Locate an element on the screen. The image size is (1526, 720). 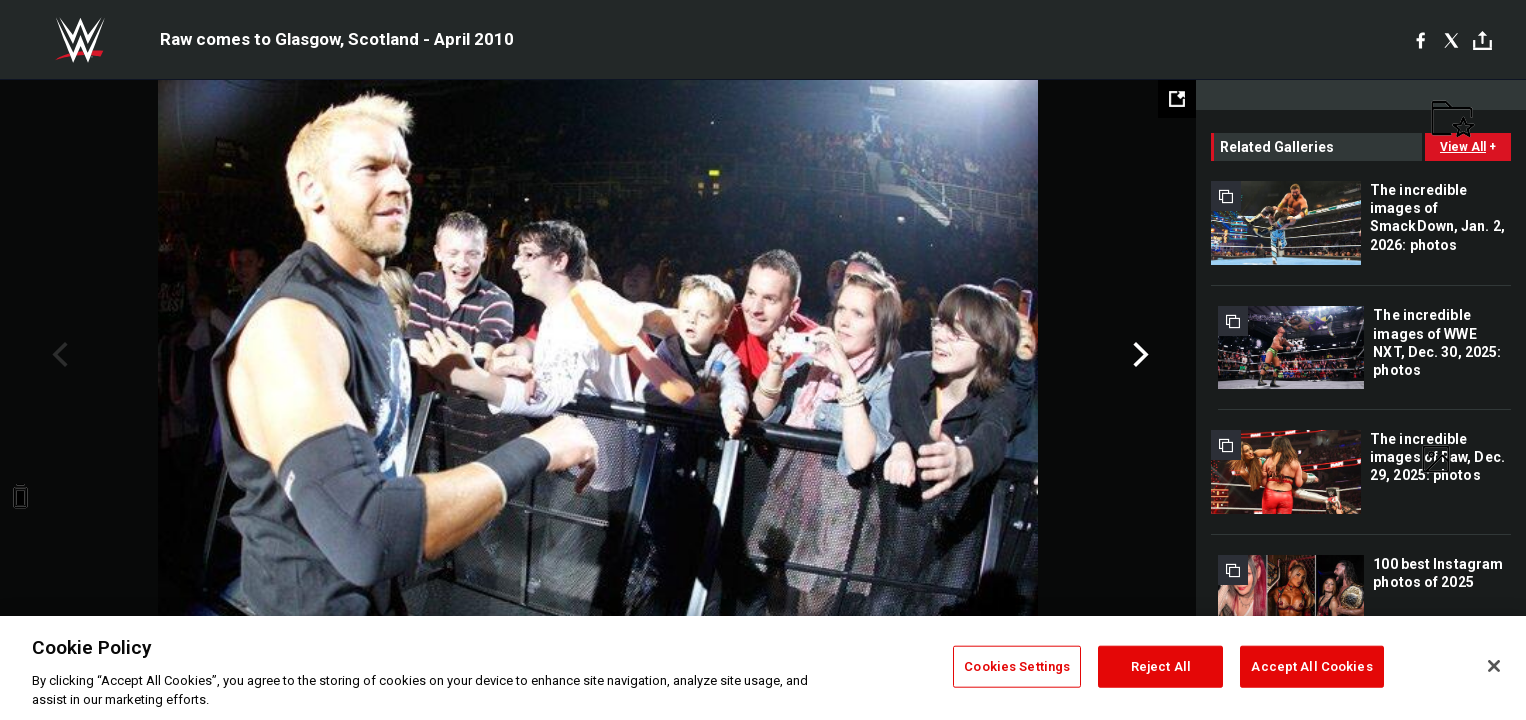
access your starred or favorite files is located at coordinates (1452, 118).